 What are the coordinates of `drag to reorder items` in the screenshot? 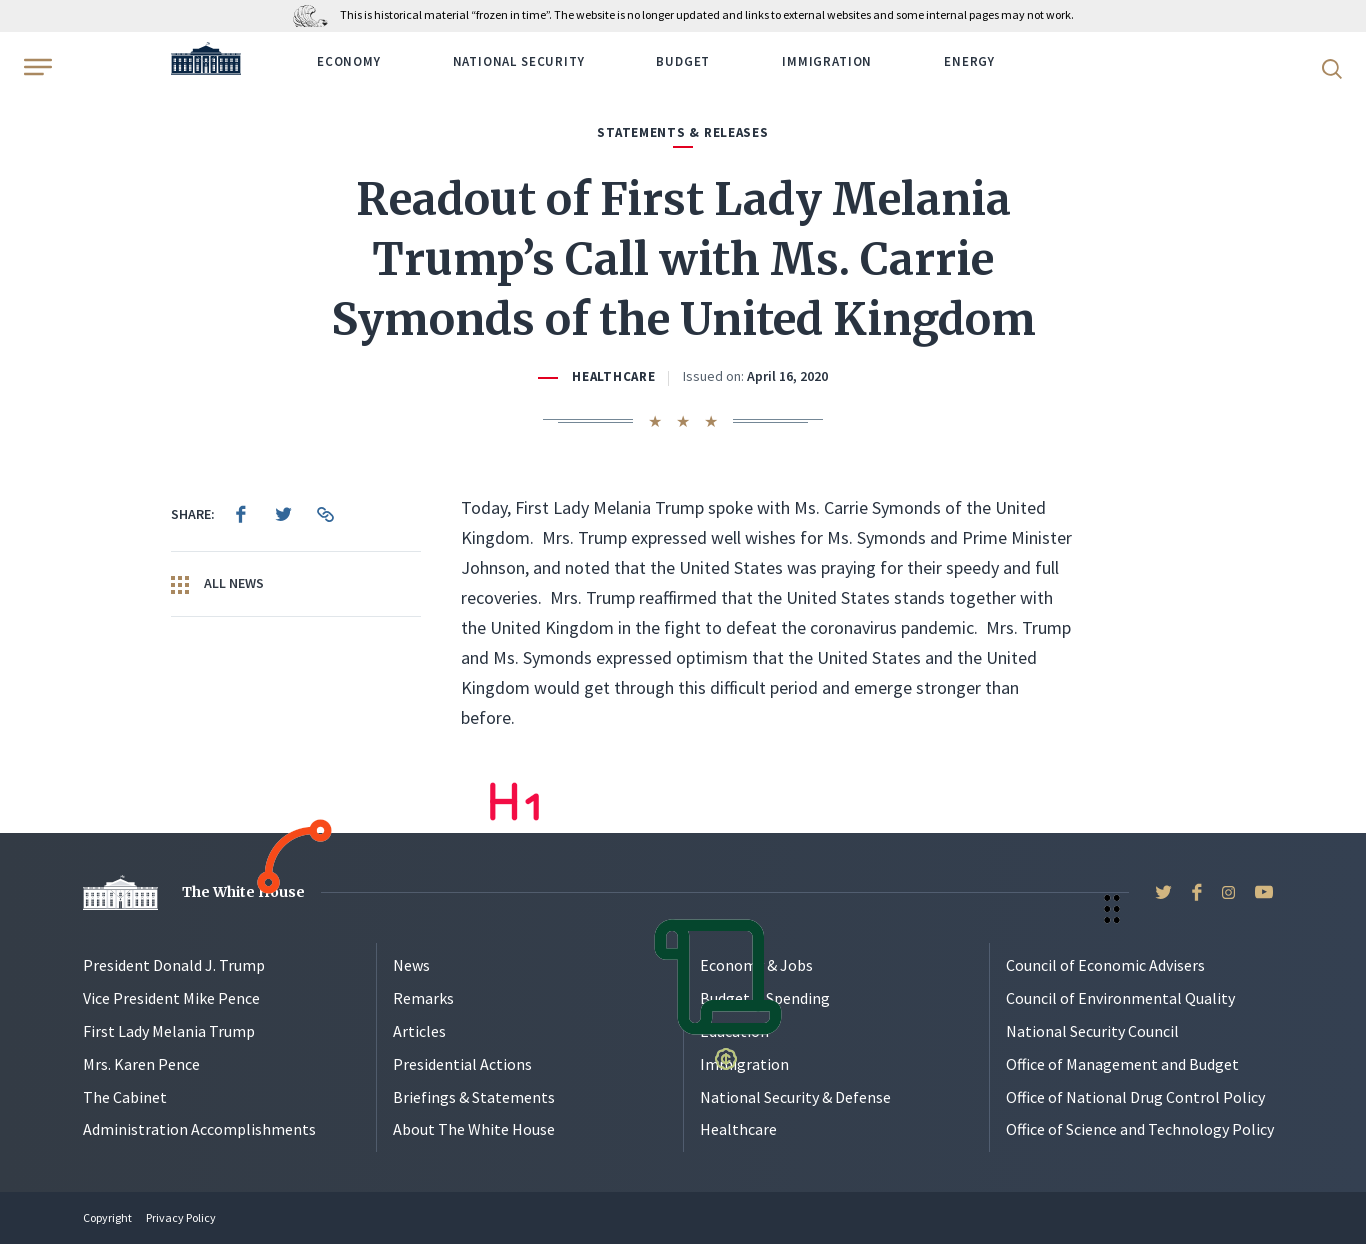 It's located at (1112, 909).